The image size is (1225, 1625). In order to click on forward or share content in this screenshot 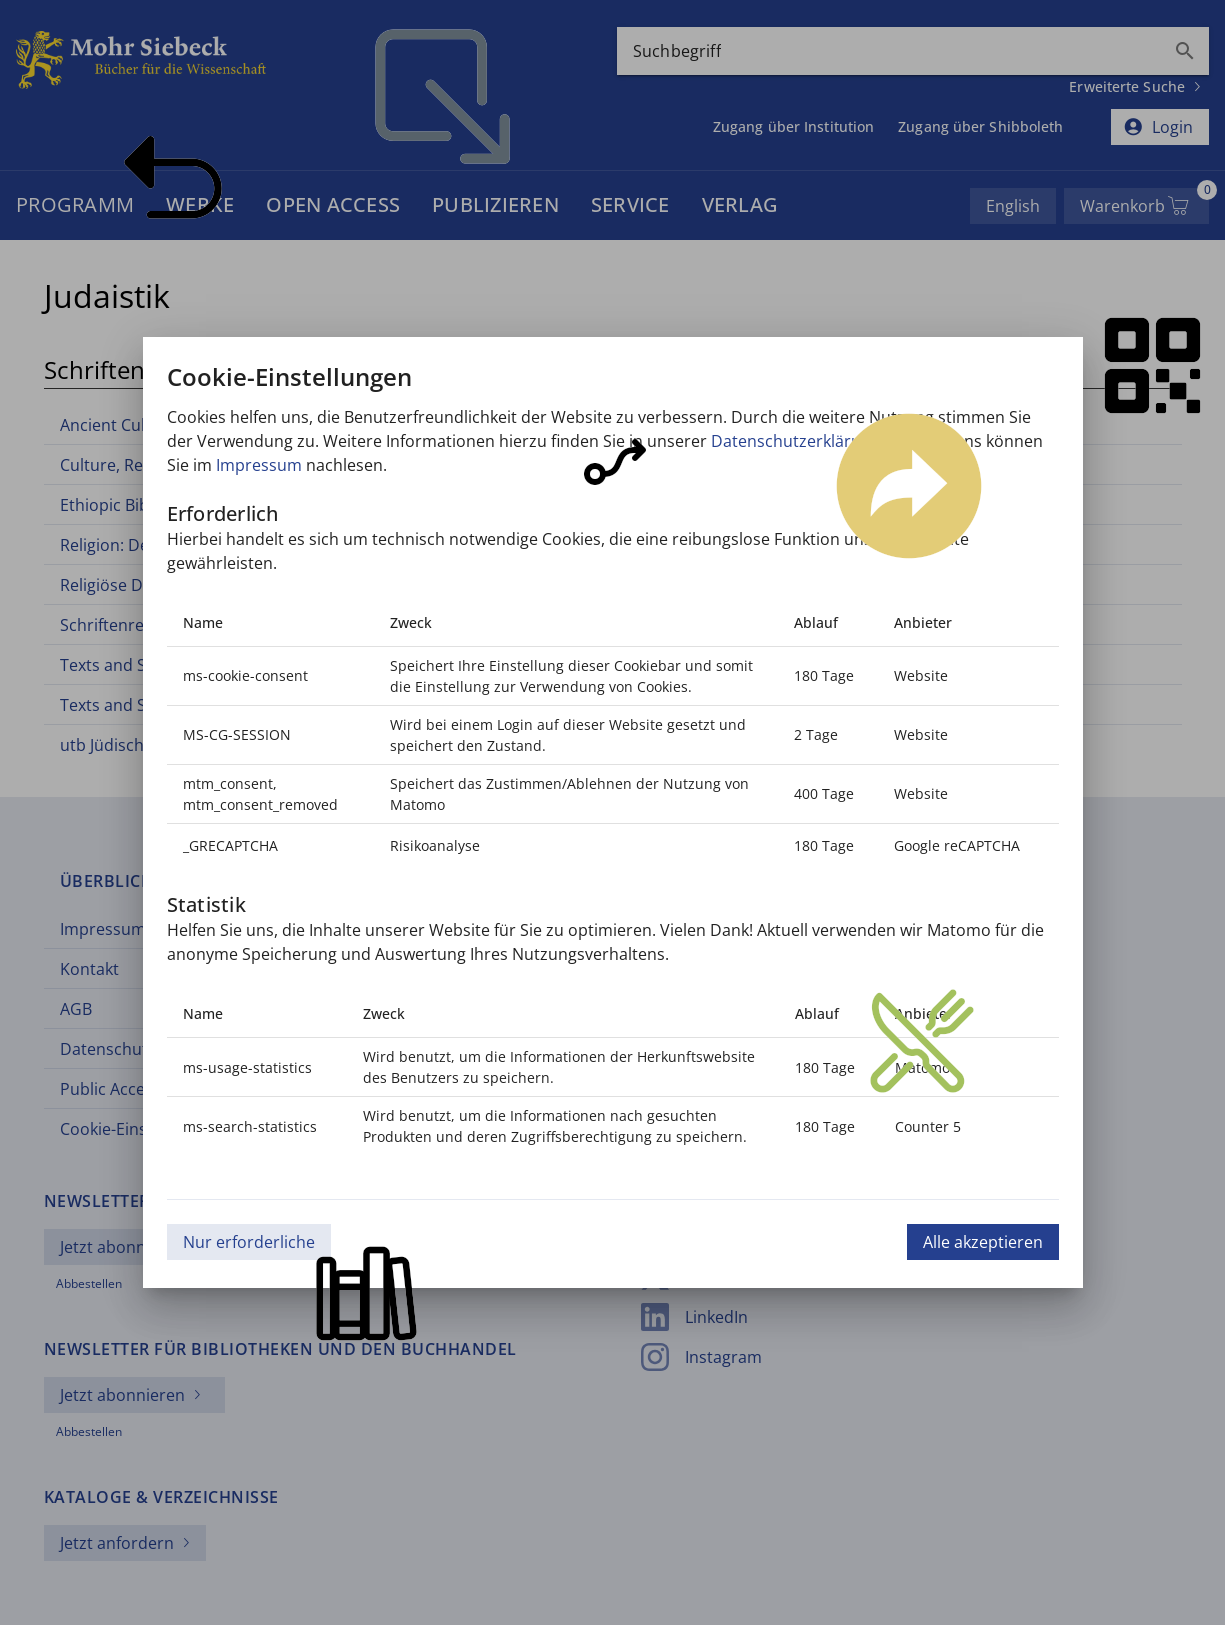, I will do `click(909, 486)`.